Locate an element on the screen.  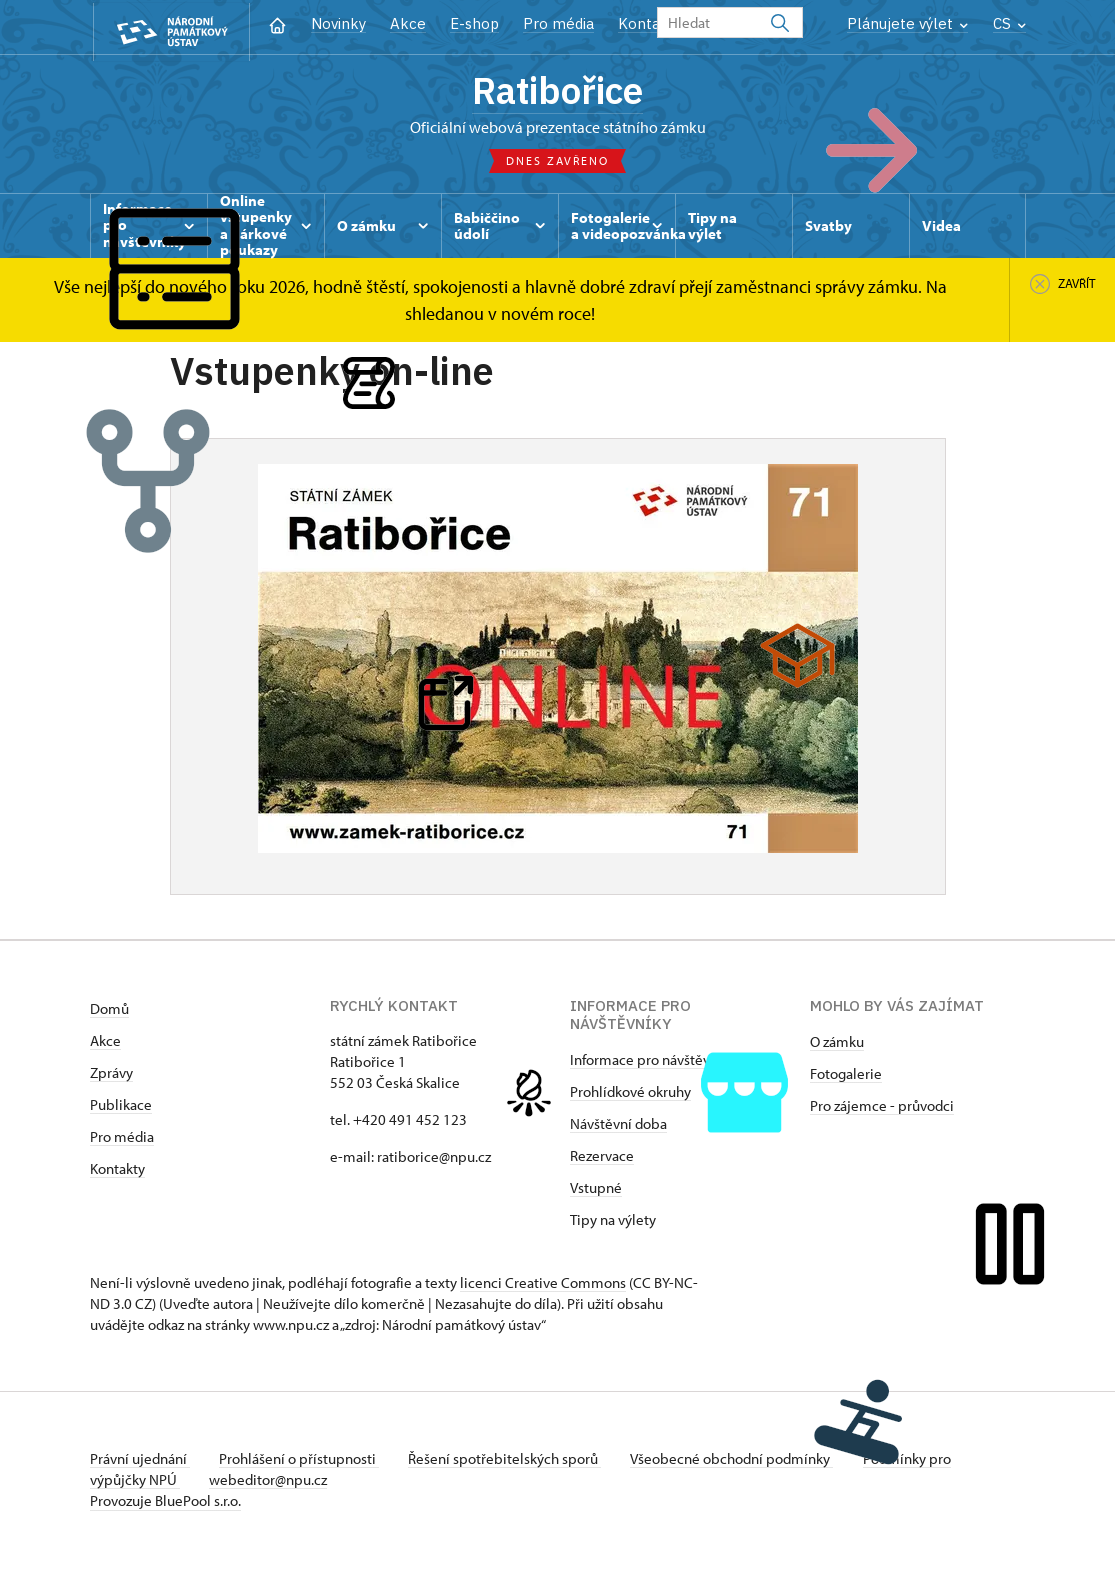
switch to column view layout is located at coordinates (1010, 1244).